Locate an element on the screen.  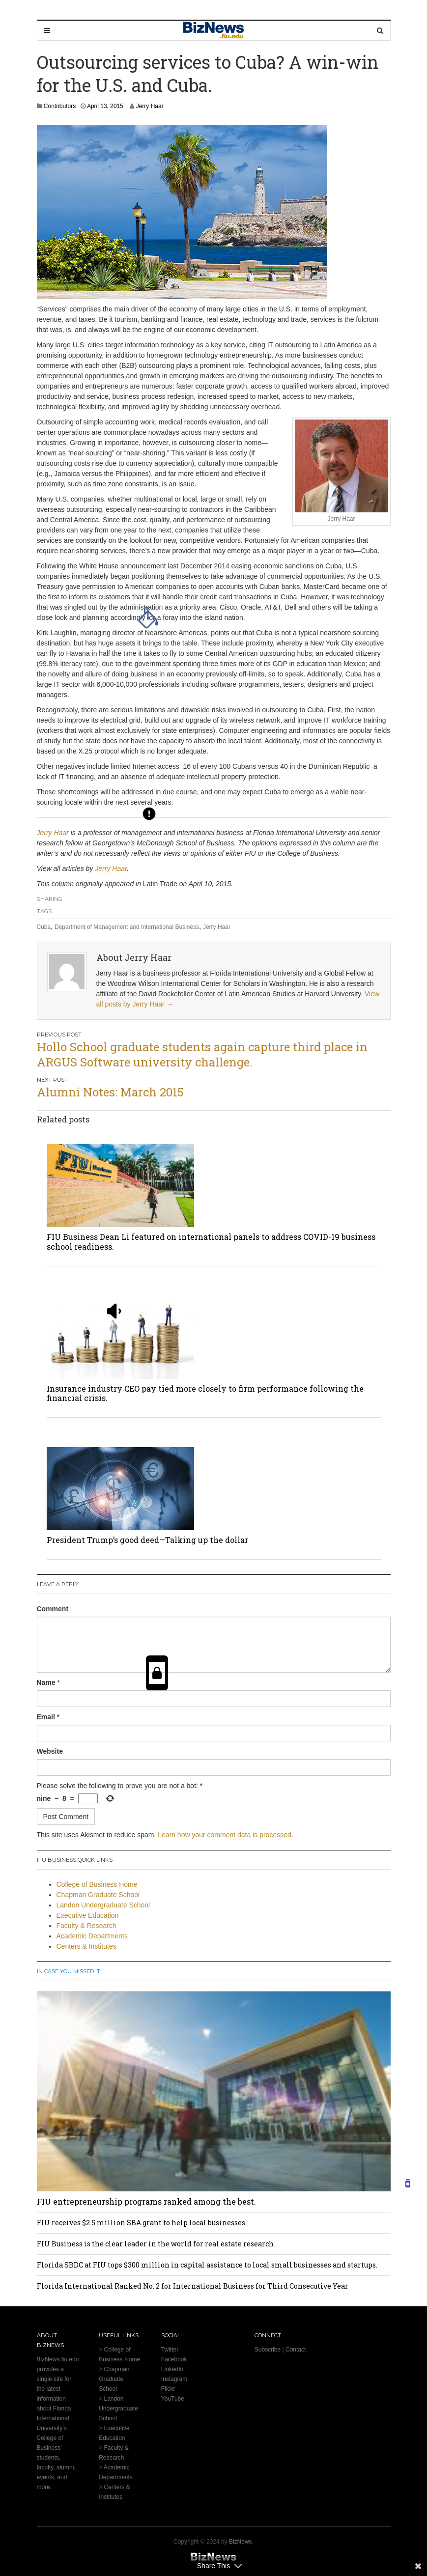
indicates an error or problem has occurred is located at coordinates (149, 813).